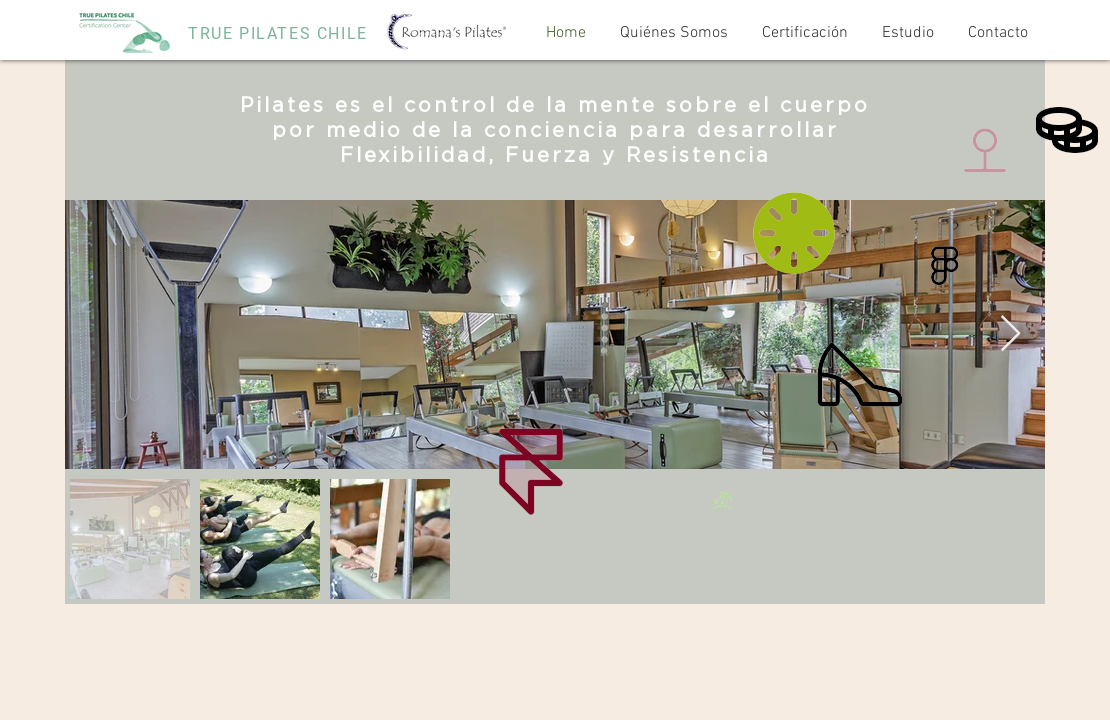 This screenshot has width=1110, height=720. What do you see at coordinates (531, 467) in the screenshot?
I see `open framer app` at bounding box center [531, 467].